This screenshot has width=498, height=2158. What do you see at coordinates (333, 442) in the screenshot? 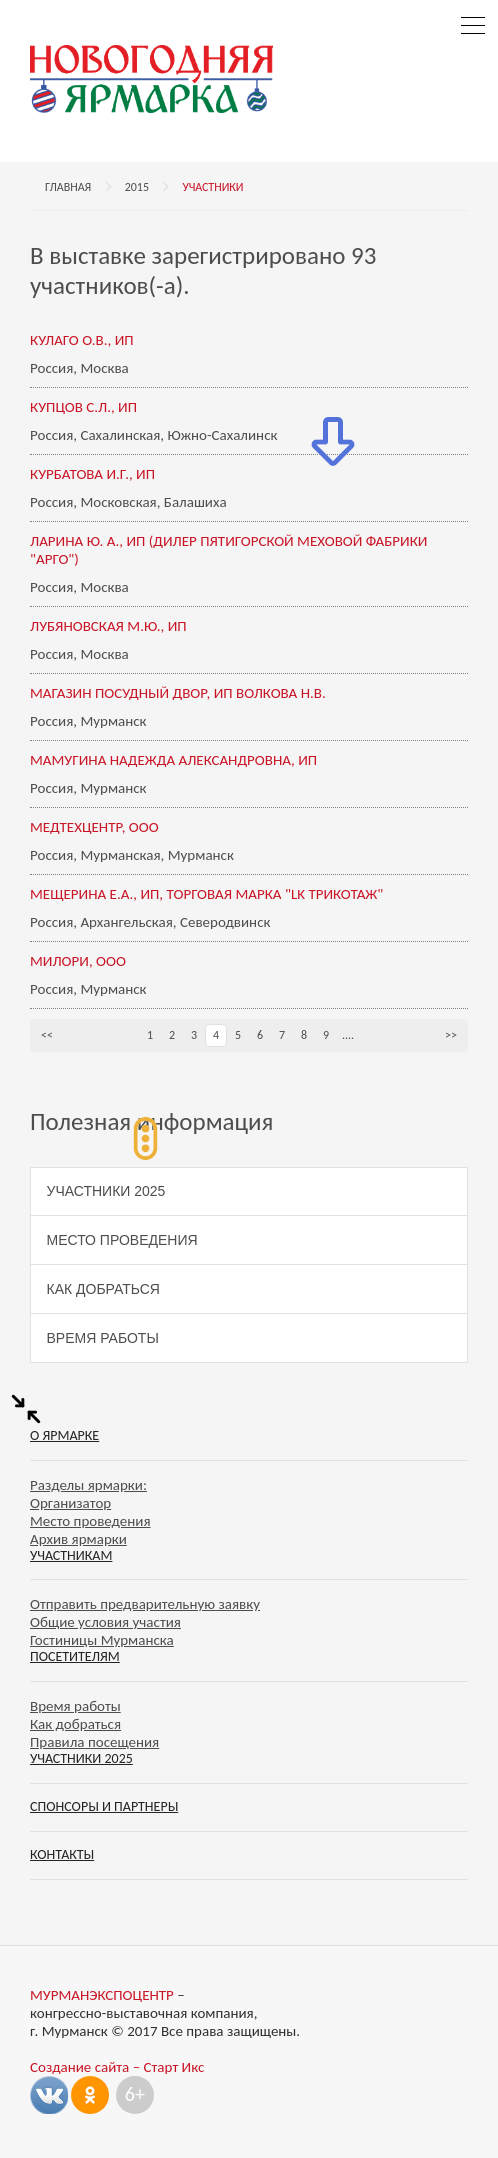
I see `download a file or content` at bounding box center [333, 442].